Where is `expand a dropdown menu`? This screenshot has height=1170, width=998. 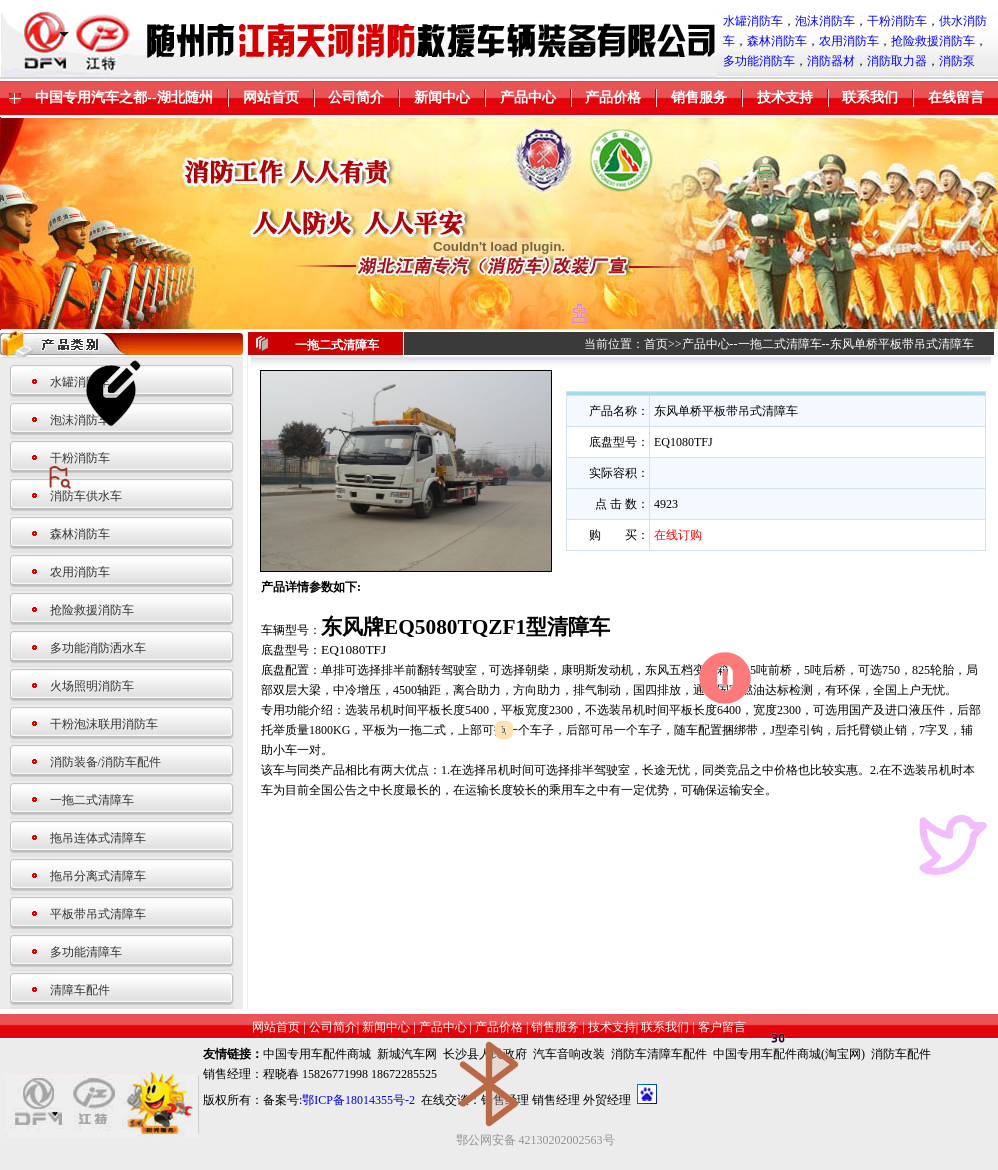 expand a dropdown menu is located at coordinates (64, 34).